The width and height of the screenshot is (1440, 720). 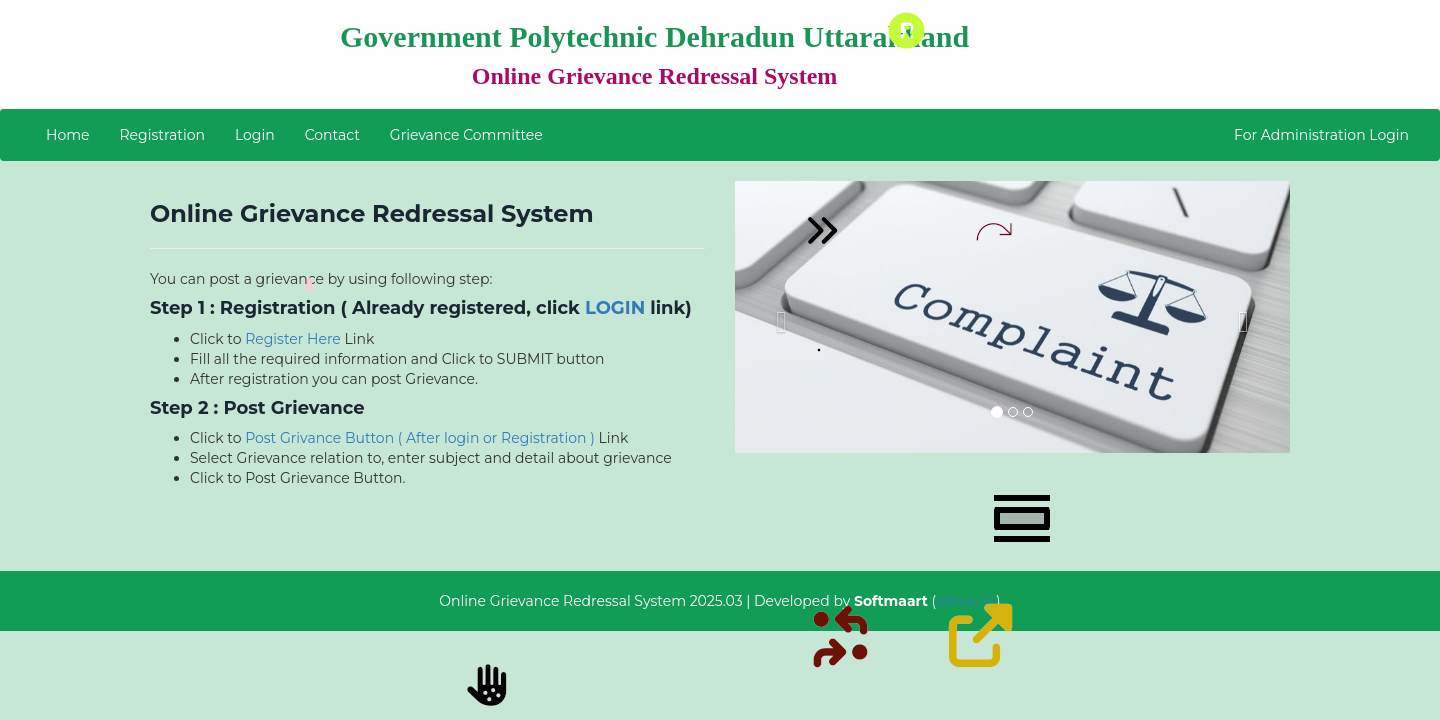 I want to click on view day layout or agenda, so click(x=1023, y=518).